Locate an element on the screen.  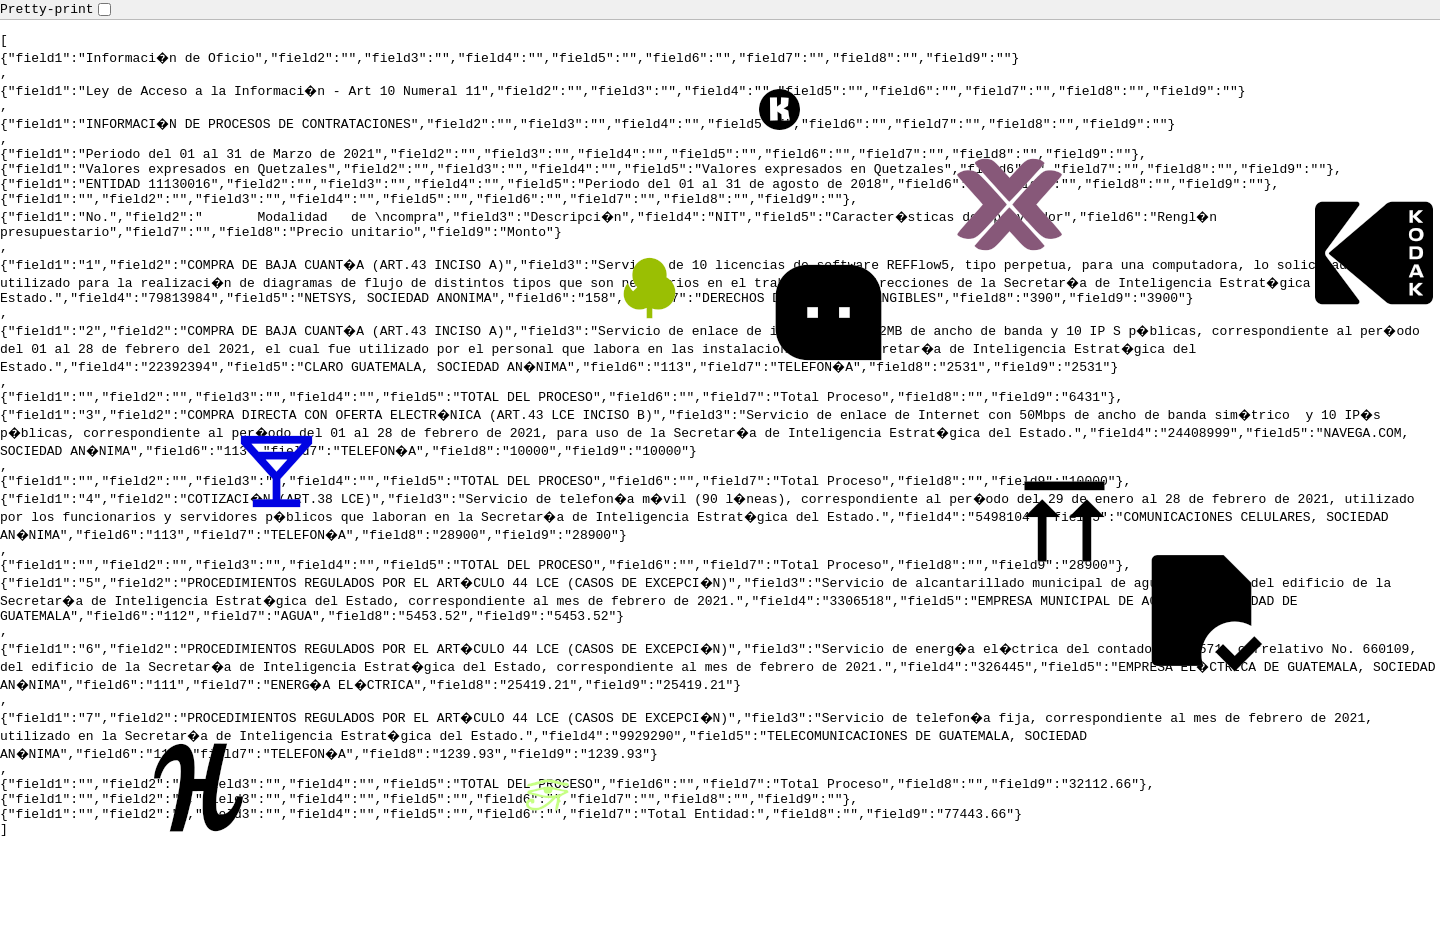
file successfully uploaded or verified is located at coordinates (1201, 610).